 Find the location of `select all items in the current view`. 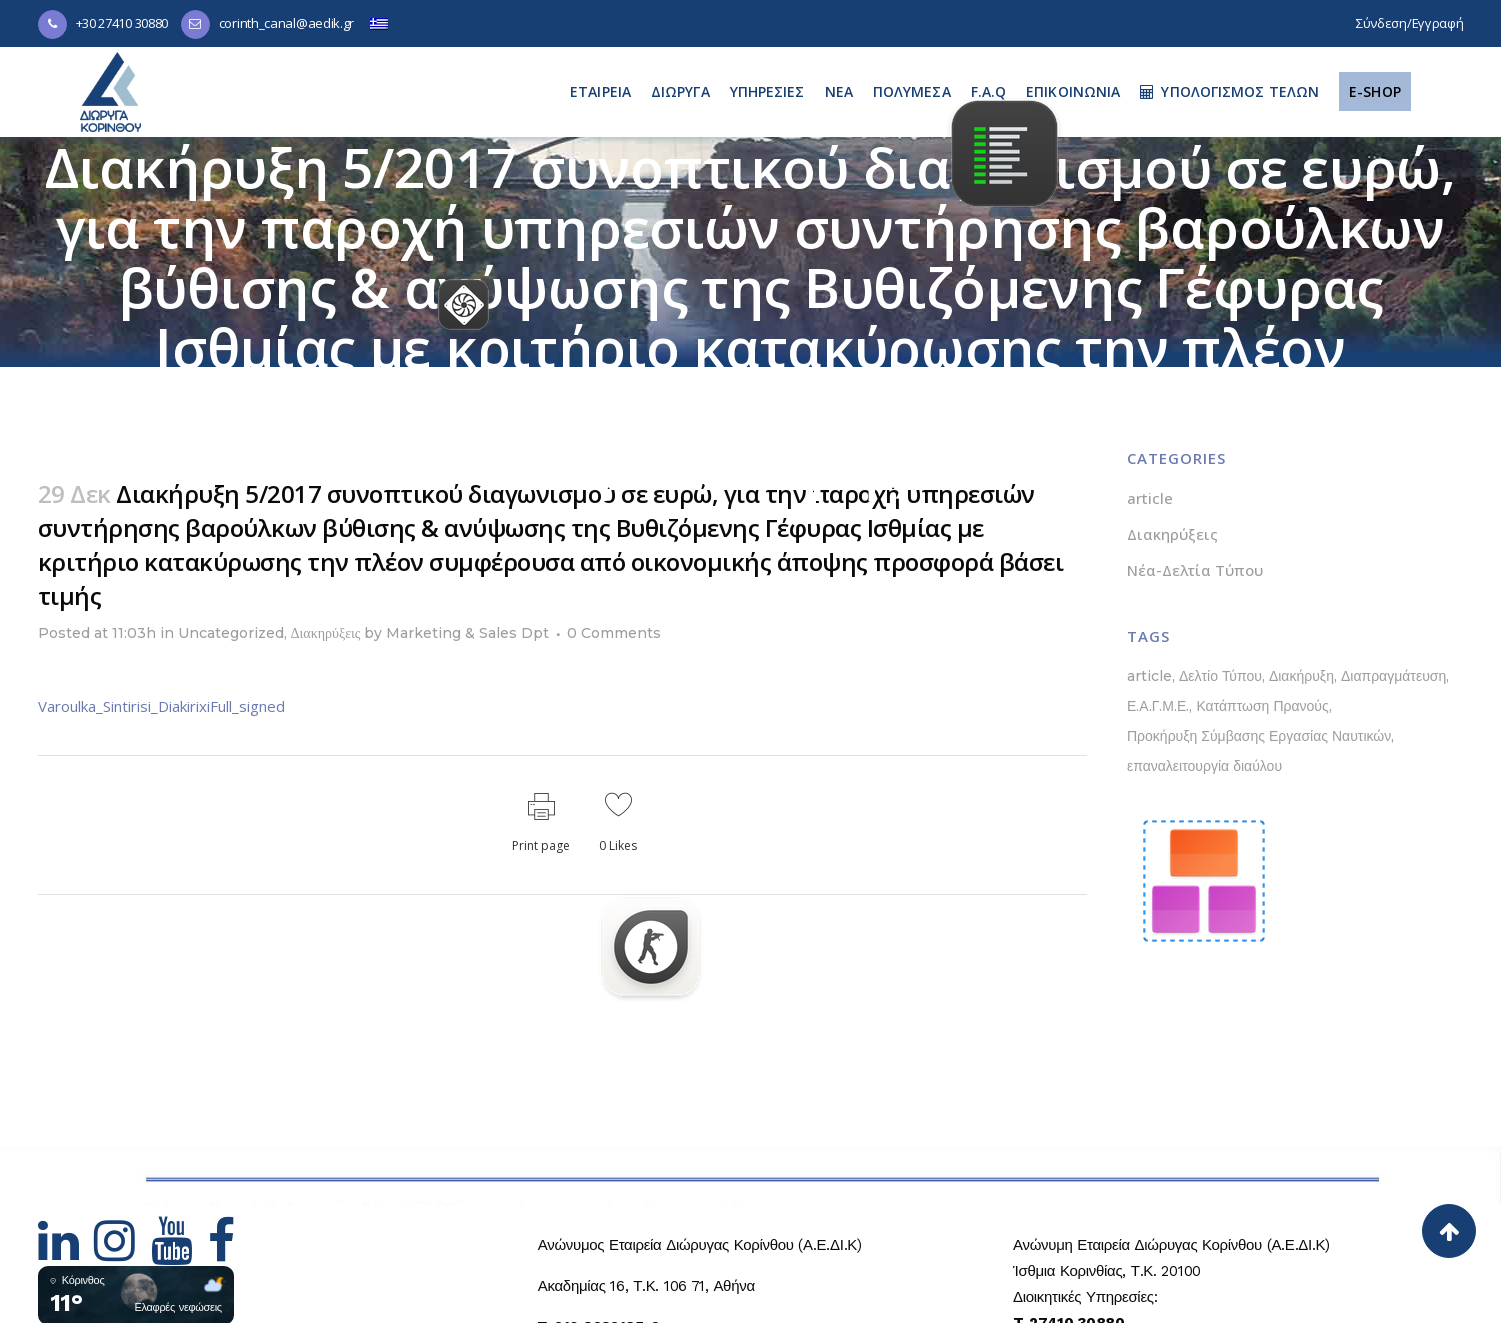

select all items in the current view is located at coordinates (1204, 881).